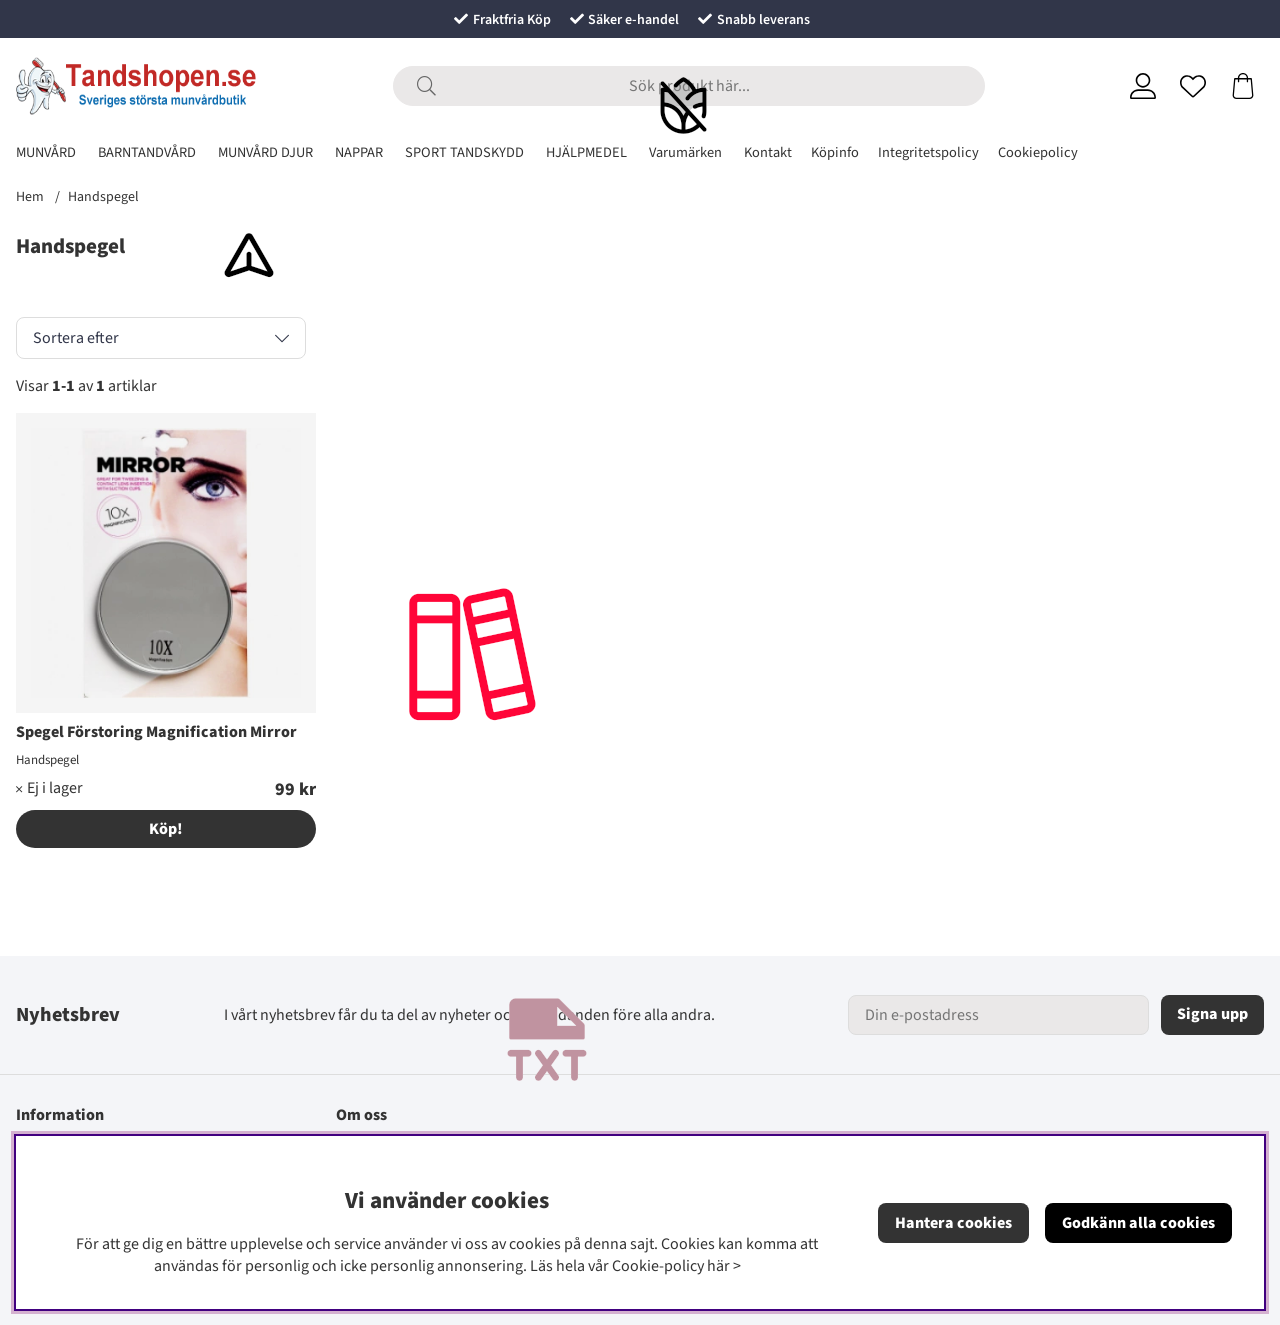 This screenshot has width=1280, height=1325. Describe the element at coordinates (249, 256) in the screenshot. I see `send a message or email` at that location.